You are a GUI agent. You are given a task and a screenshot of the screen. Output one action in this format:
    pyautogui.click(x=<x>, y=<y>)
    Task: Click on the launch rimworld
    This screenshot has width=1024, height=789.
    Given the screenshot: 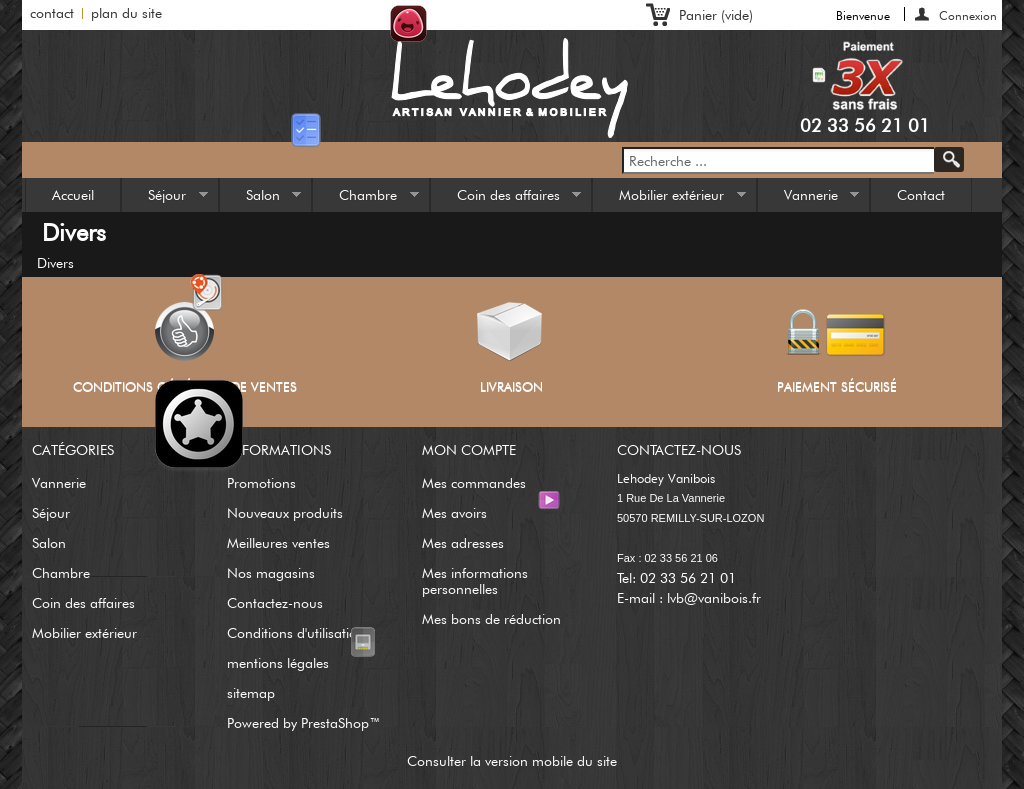 What is the action you would take?
    pyautogui.click(x=199, y=424)
    